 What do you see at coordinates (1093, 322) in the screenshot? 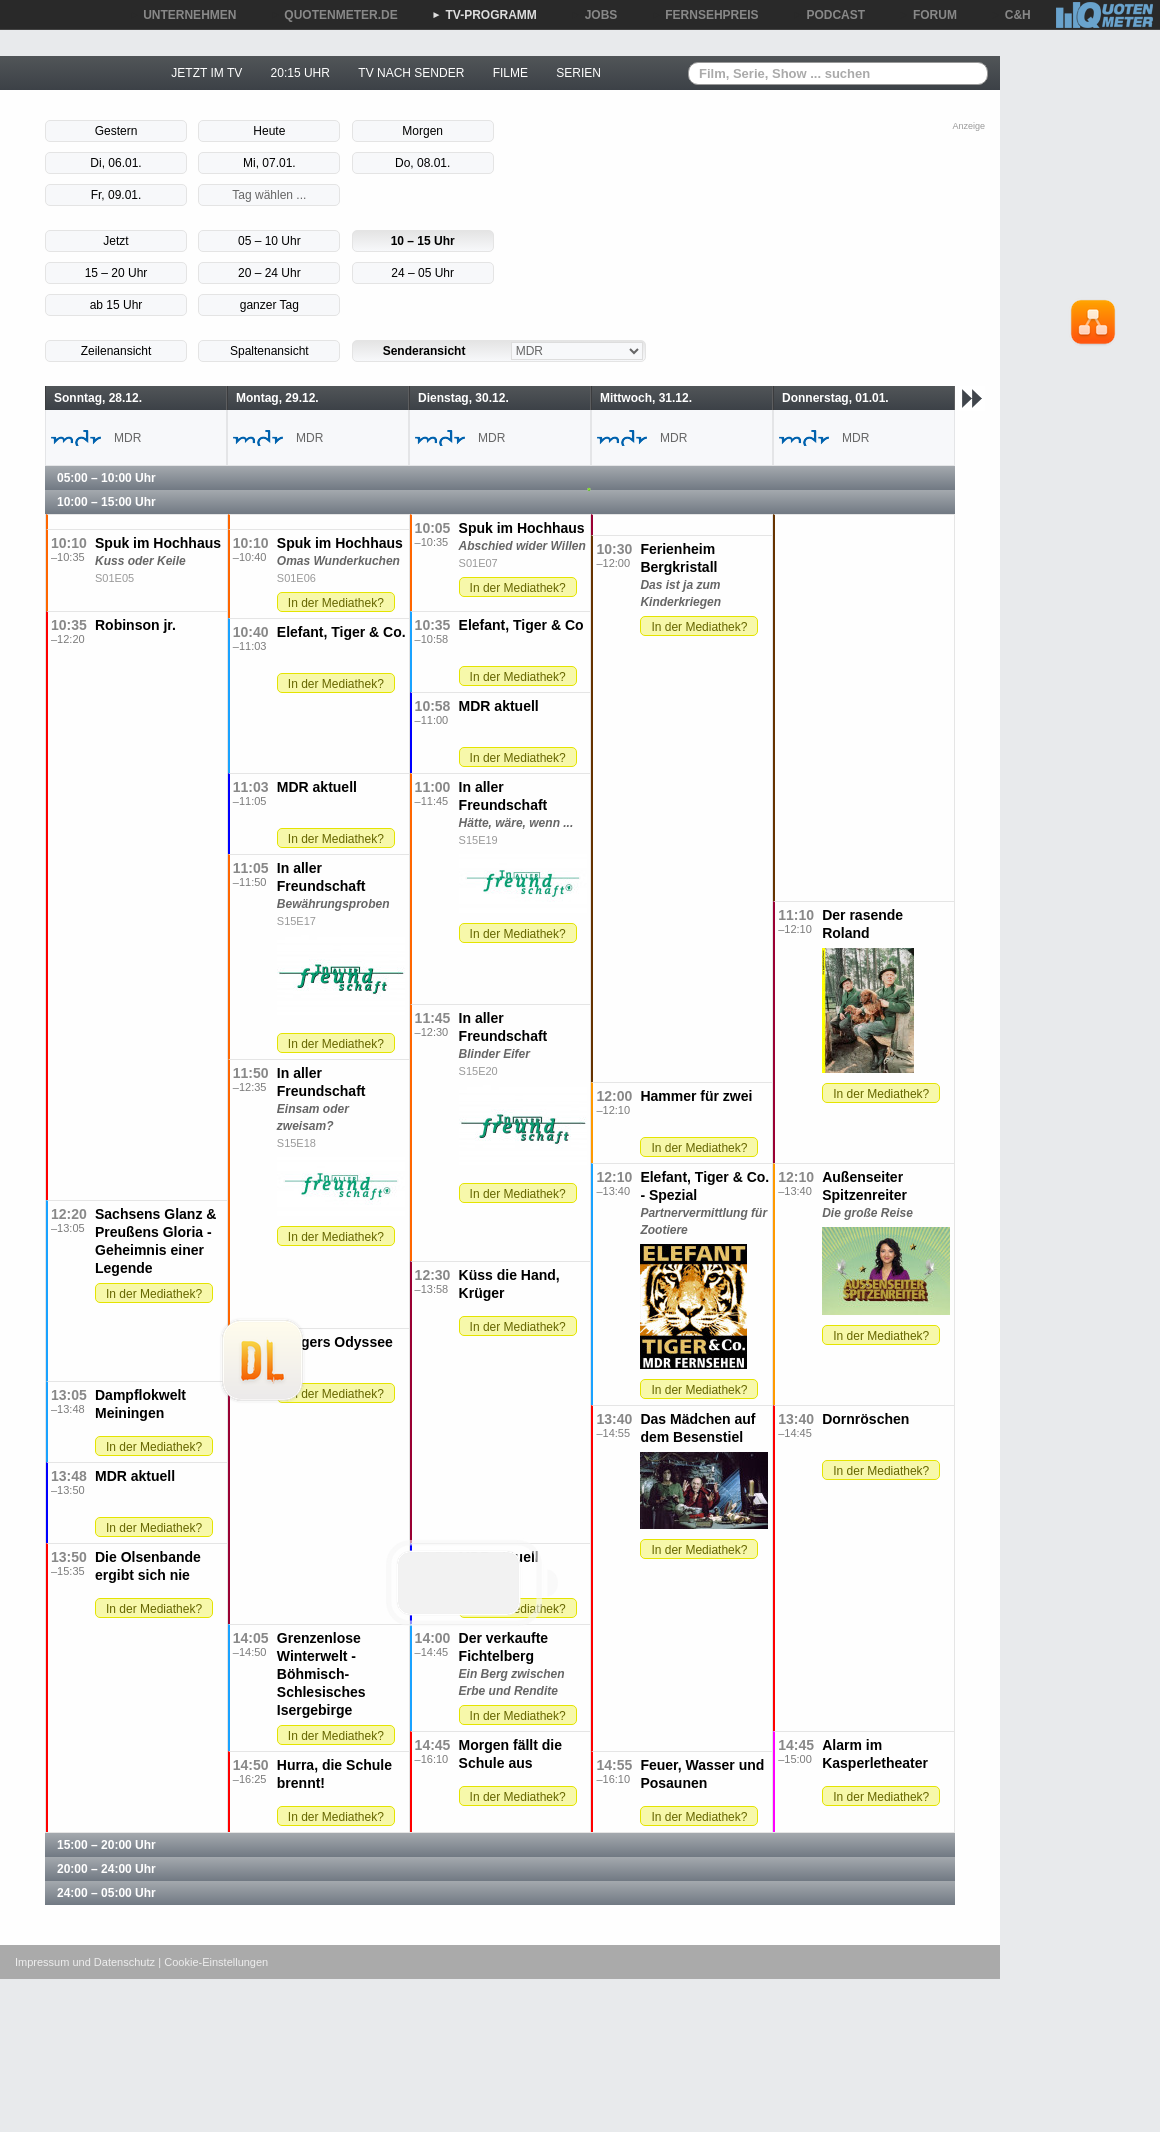
I see `open draw.io diagramming app` at bounding box center [1093, 322].